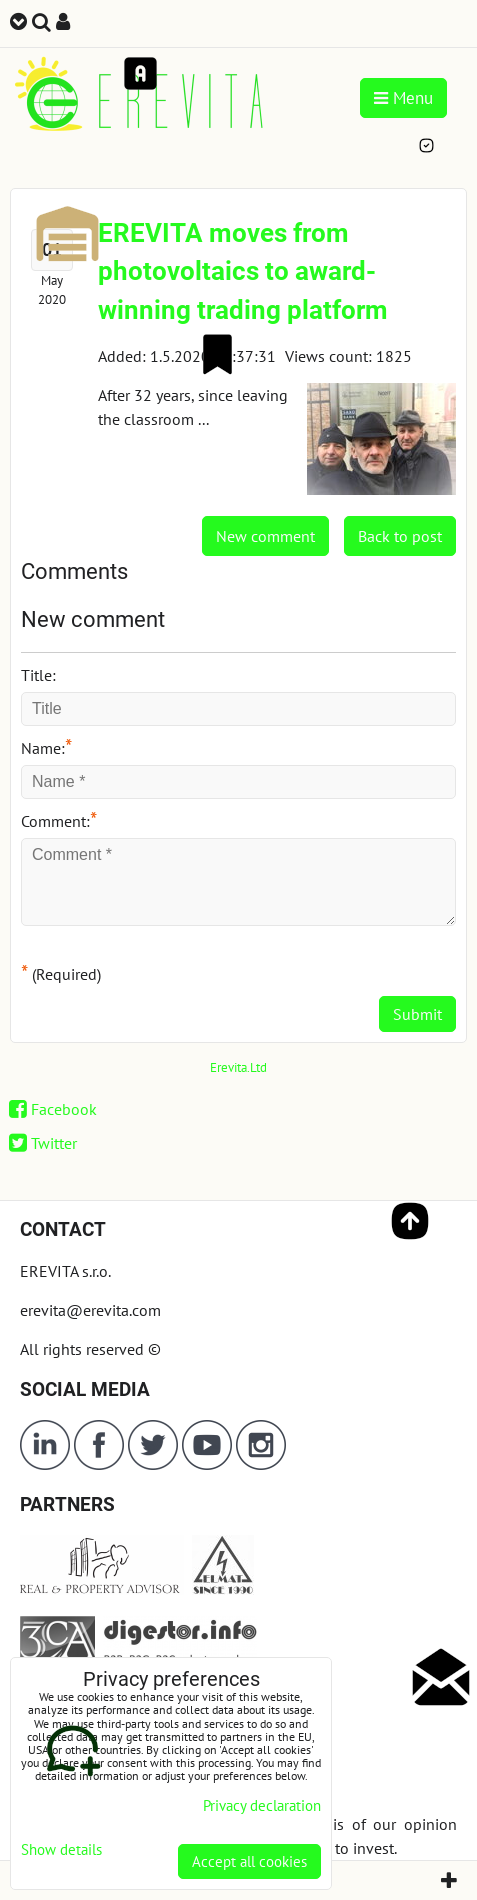 The width and height of the screenshot is (477, 1900). What do you see at coordinates (217, 353) in the screenshot?
I see `save item to bookmarks` at bounding box center [217, 353].